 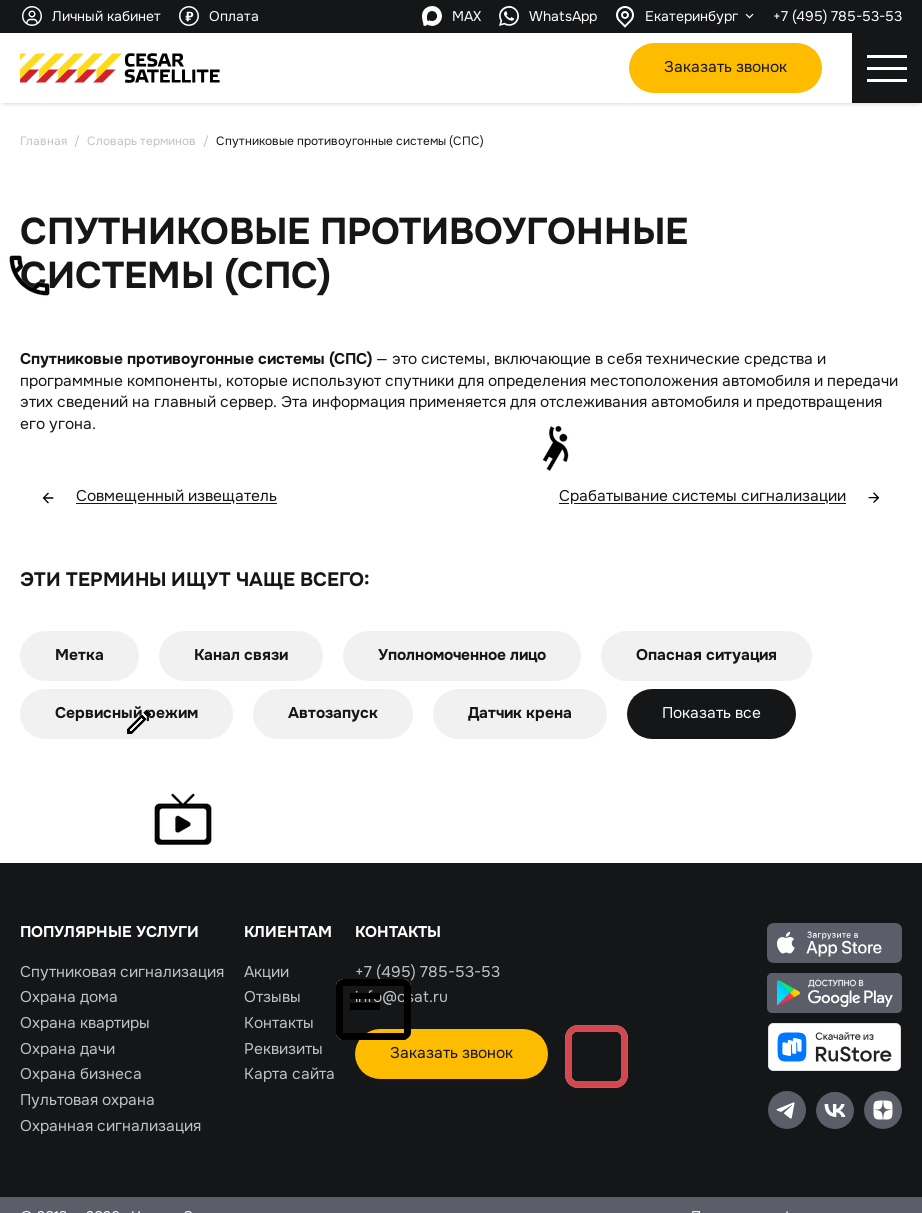 What do you see at coordinates (596, 1056) in the screenshot?
I see `indicates tumble dry setting for laundry` at bounding box center [596, 1056].